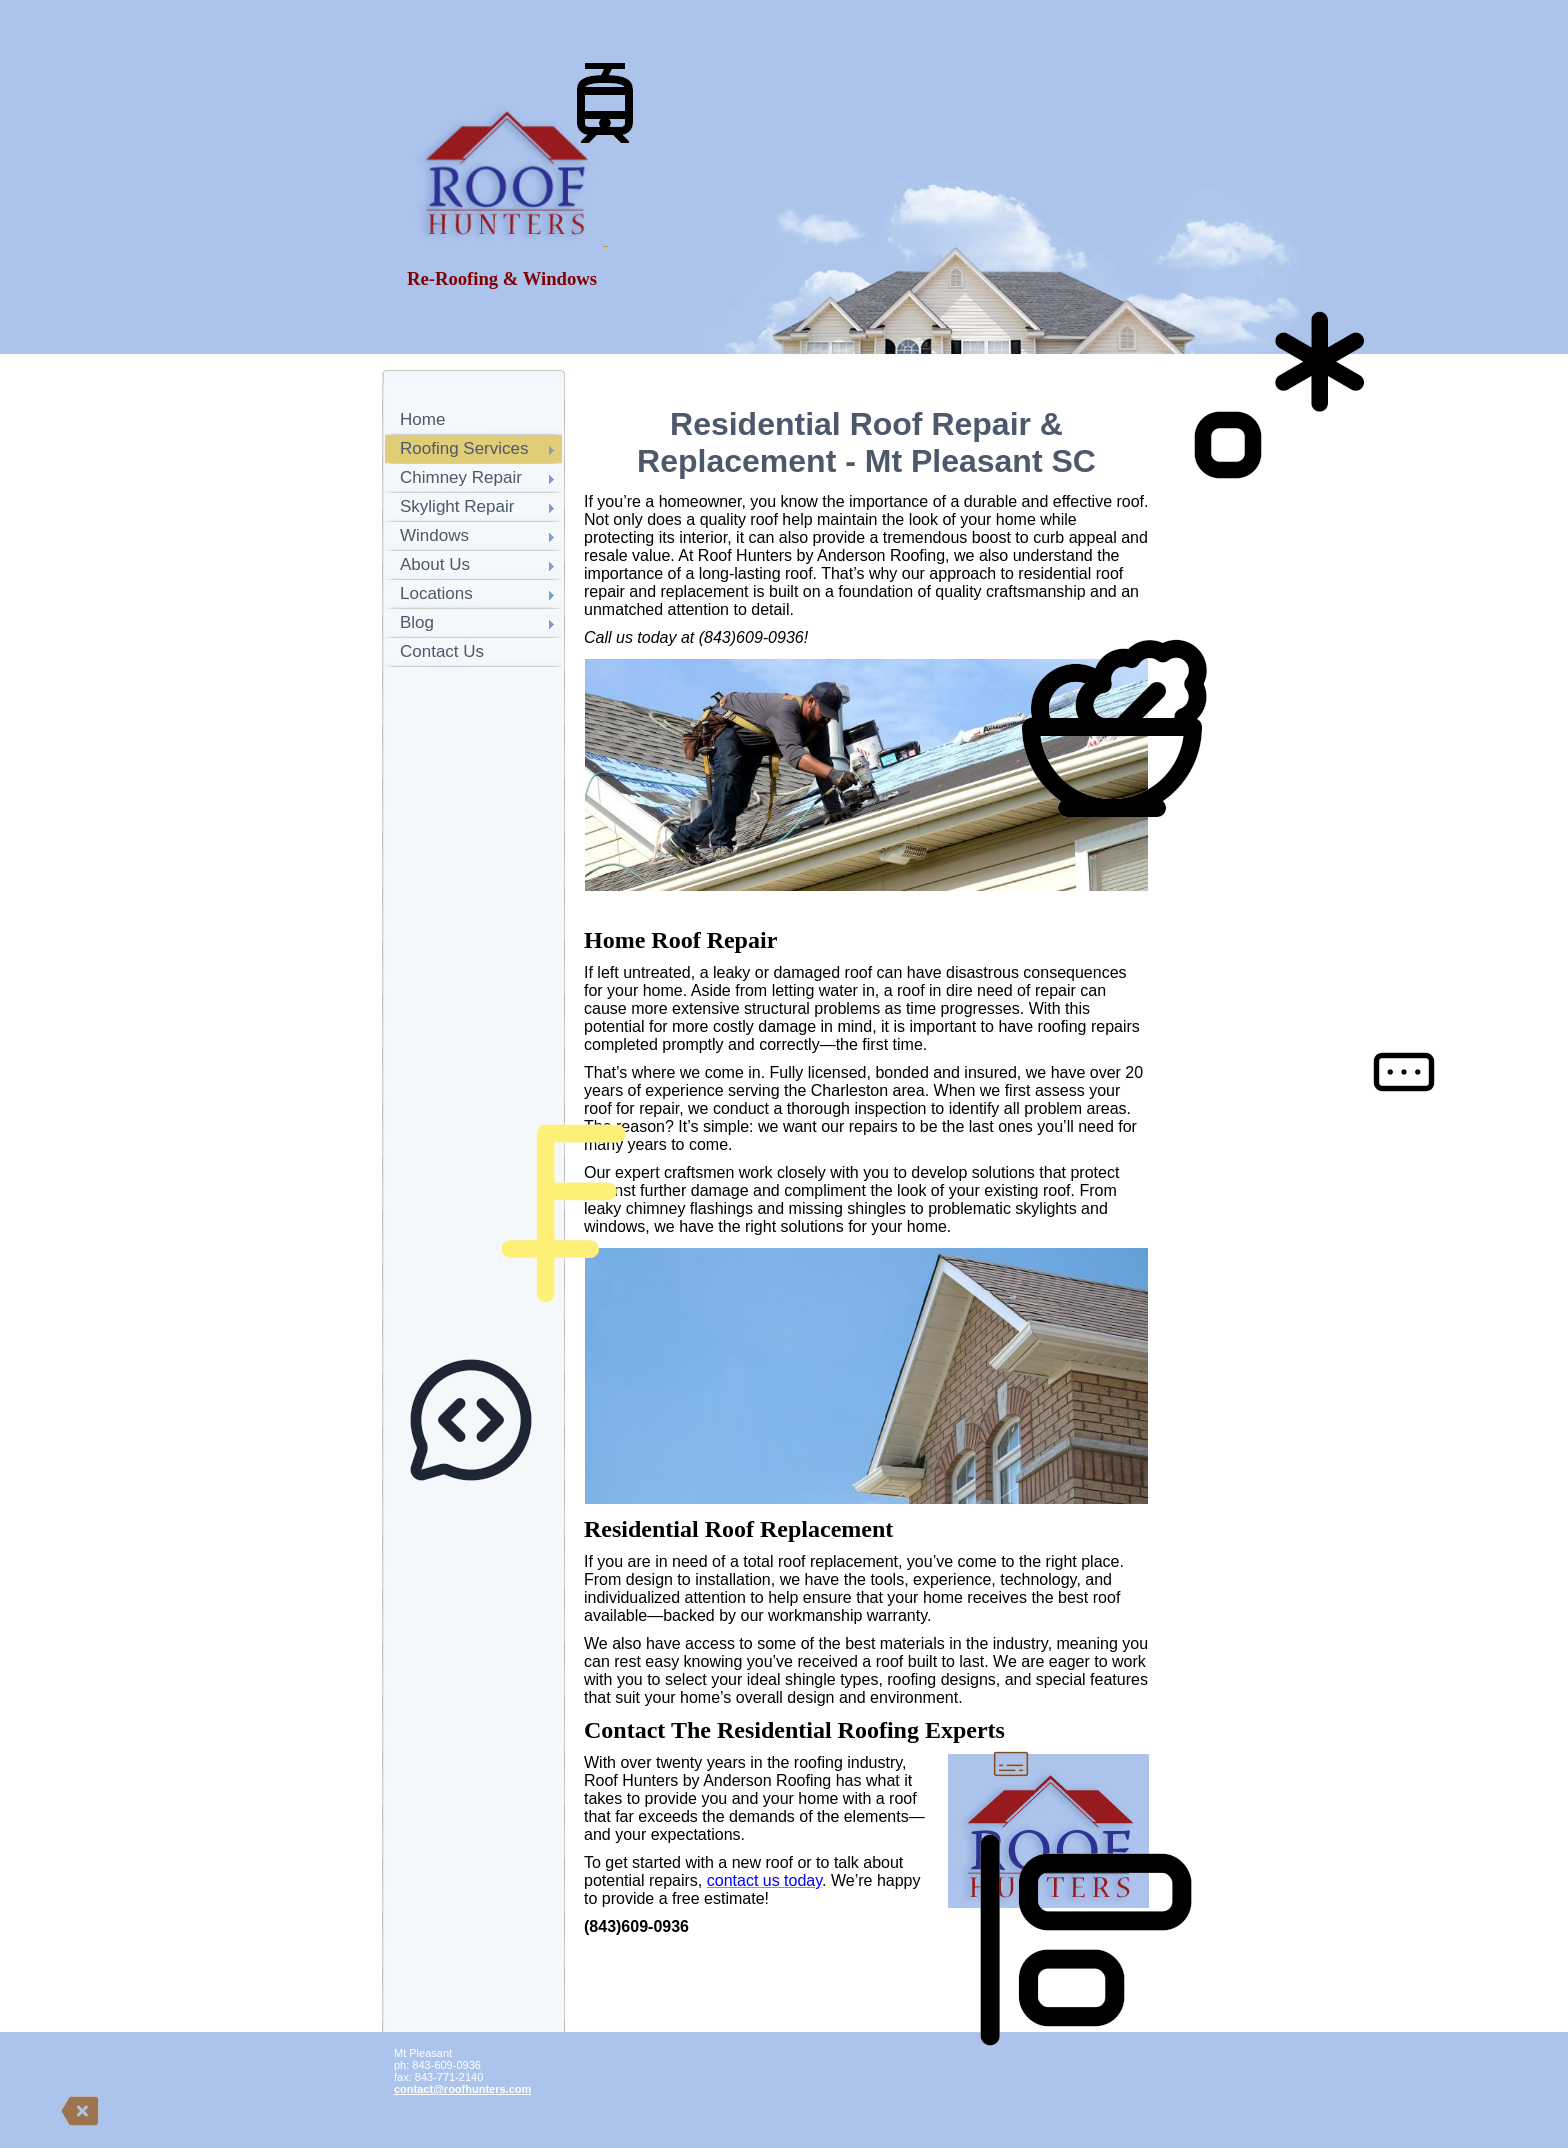 This screenshot has width=1568, height=2148. I want to click on delete the previous character, so click(81, 2111).